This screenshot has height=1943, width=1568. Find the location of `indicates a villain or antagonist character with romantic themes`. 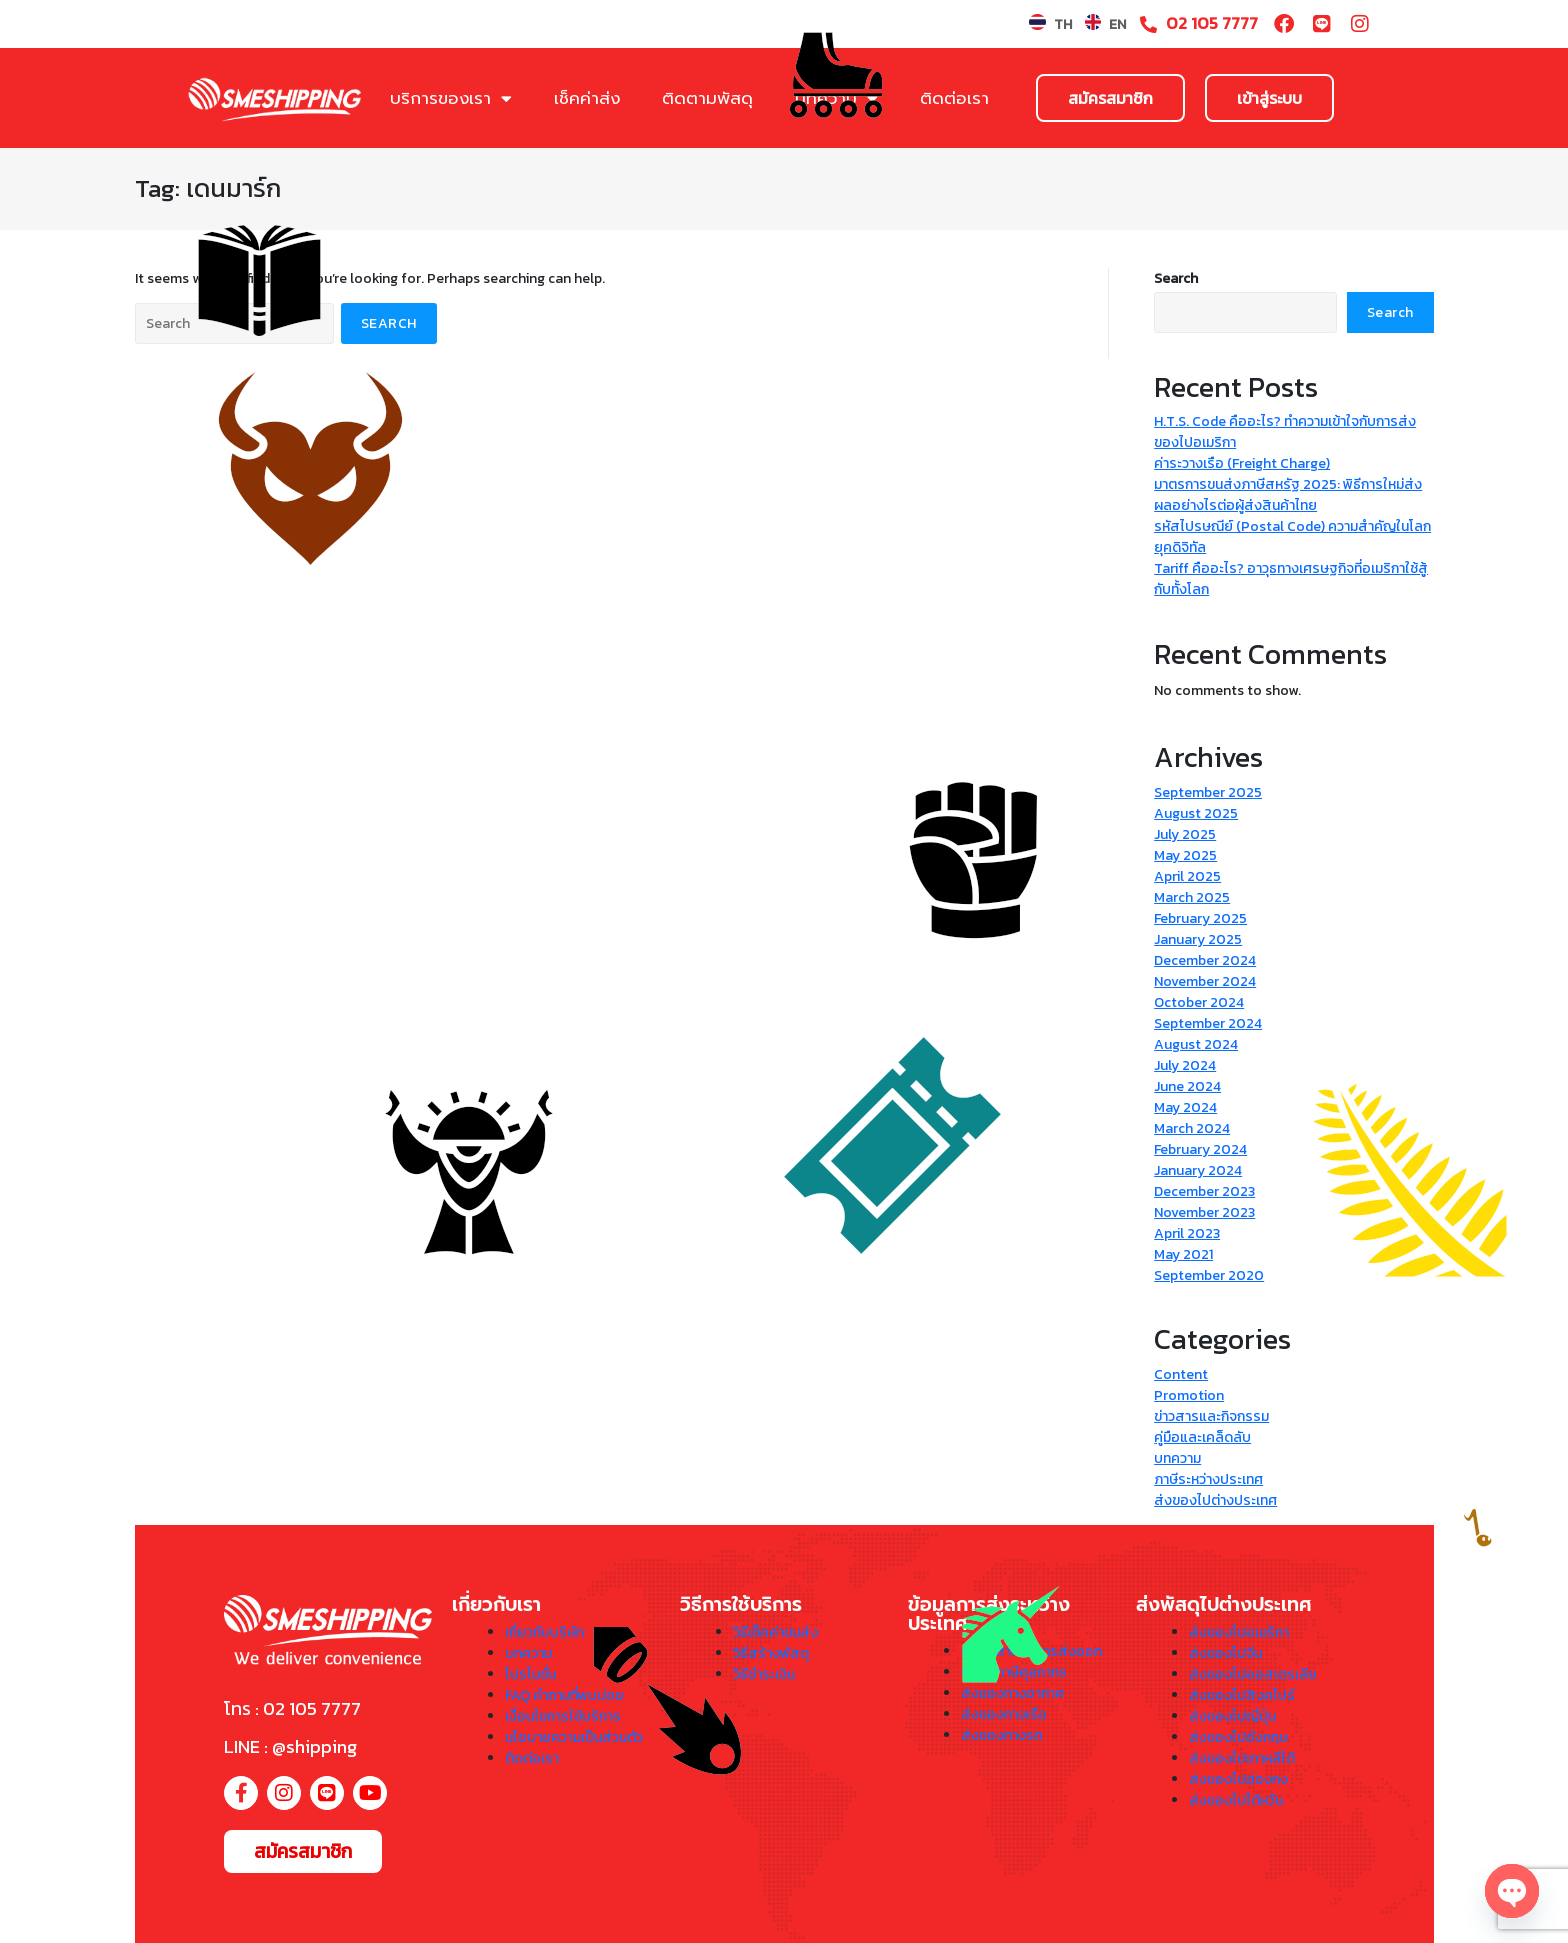

indicates a villain or antagonist character with romantic themes is located at coordinates (310, 467).